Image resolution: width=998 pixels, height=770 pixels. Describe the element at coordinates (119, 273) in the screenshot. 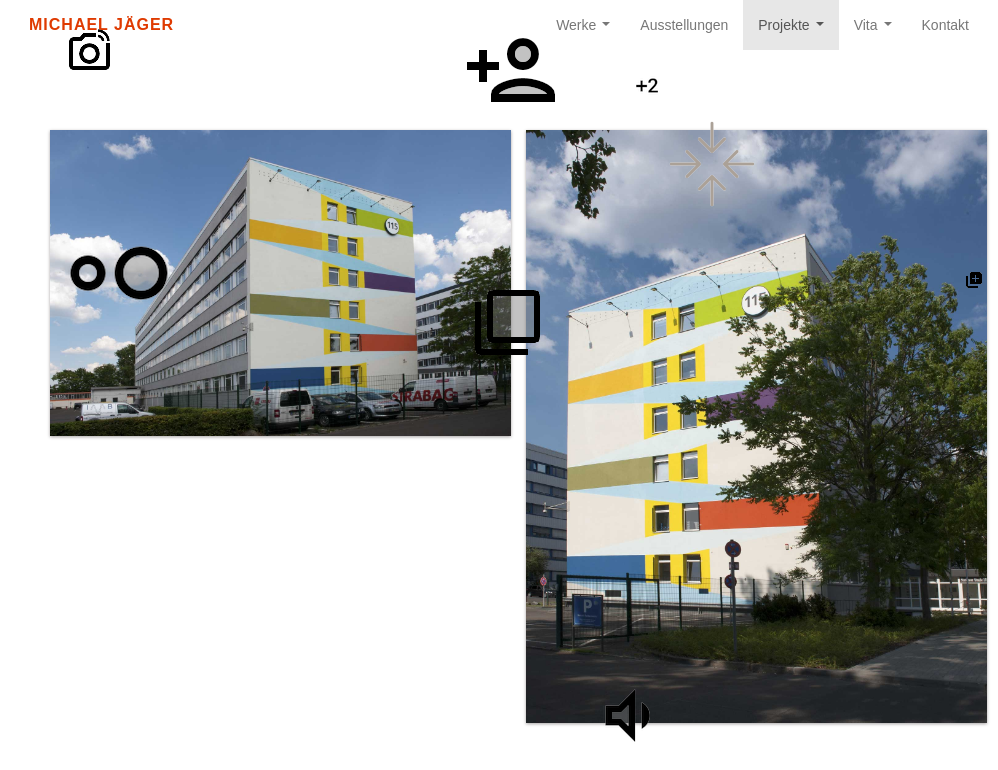

I see `toggle HDR strong mode for photos` at that location.